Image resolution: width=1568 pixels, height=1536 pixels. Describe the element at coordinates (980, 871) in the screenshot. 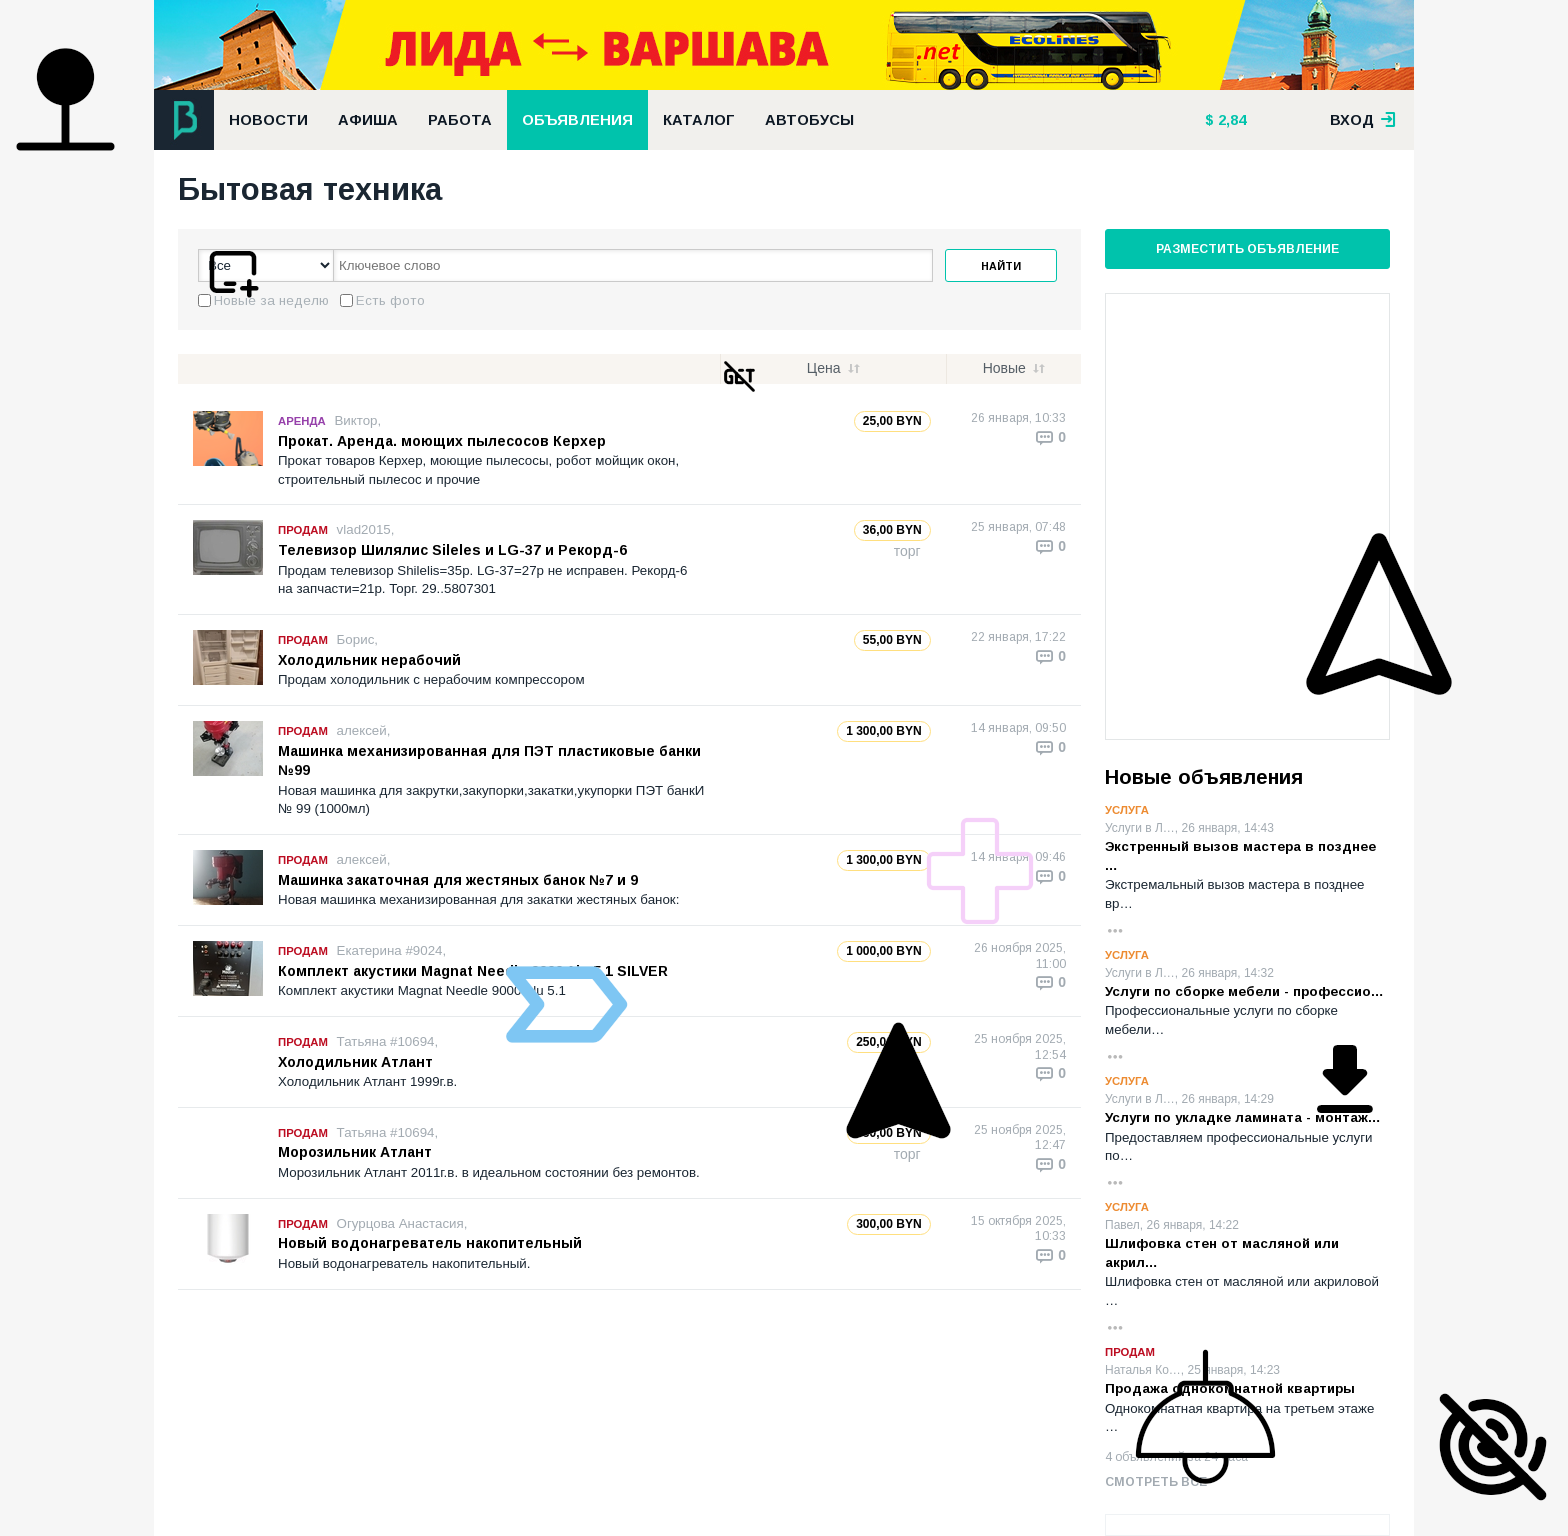

I see `access first aid or medical help information` at that location.